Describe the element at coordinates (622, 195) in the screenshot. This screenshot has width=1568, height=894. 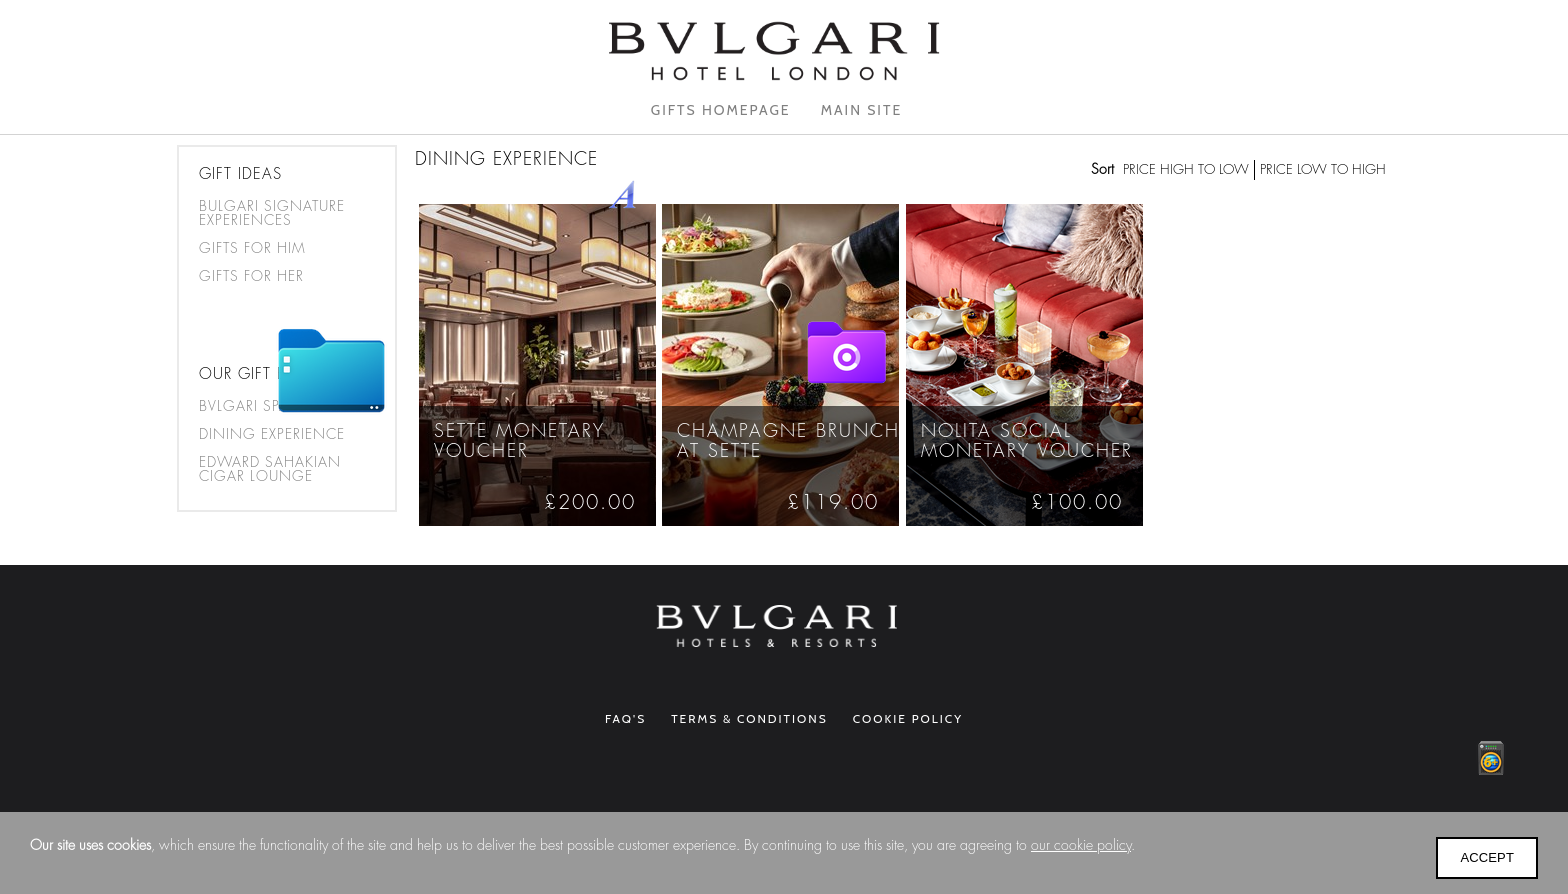
I see `access font library or text styles` at that location.